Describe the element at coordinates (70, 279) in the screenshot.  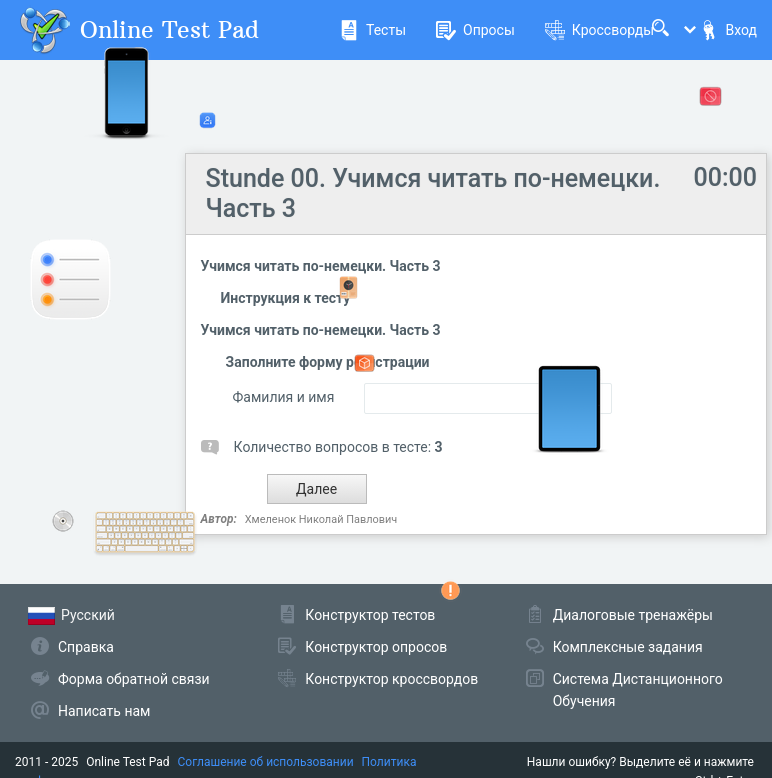
I see `open the reminders app` at that location.